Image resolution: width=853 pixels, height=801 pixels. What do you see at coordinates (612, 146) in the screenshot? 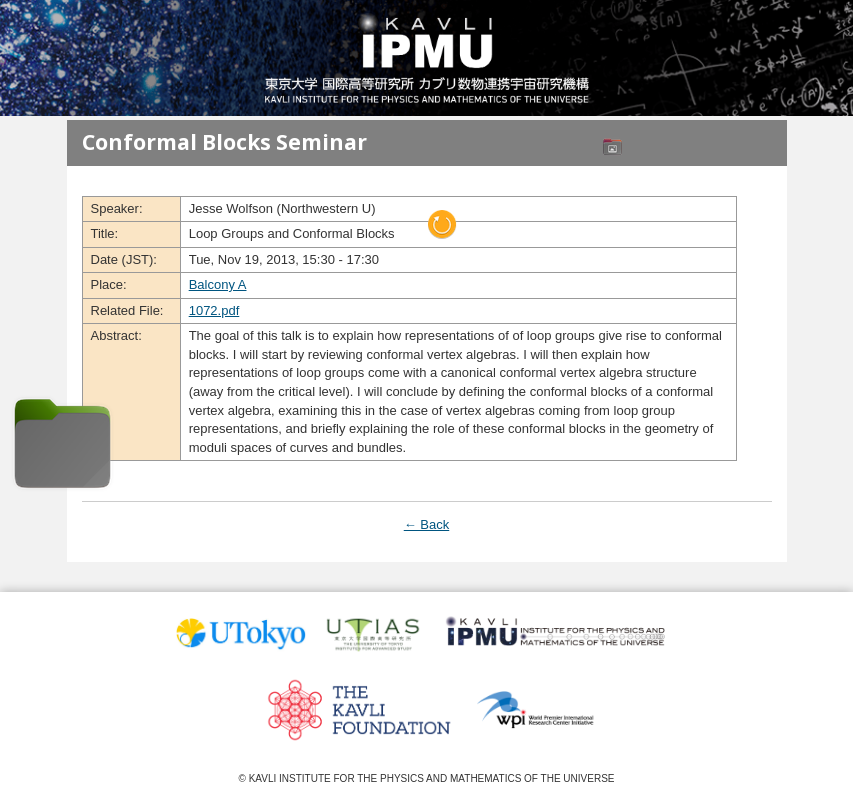
I see `open pictures folder` at bounding box center [612, 146].